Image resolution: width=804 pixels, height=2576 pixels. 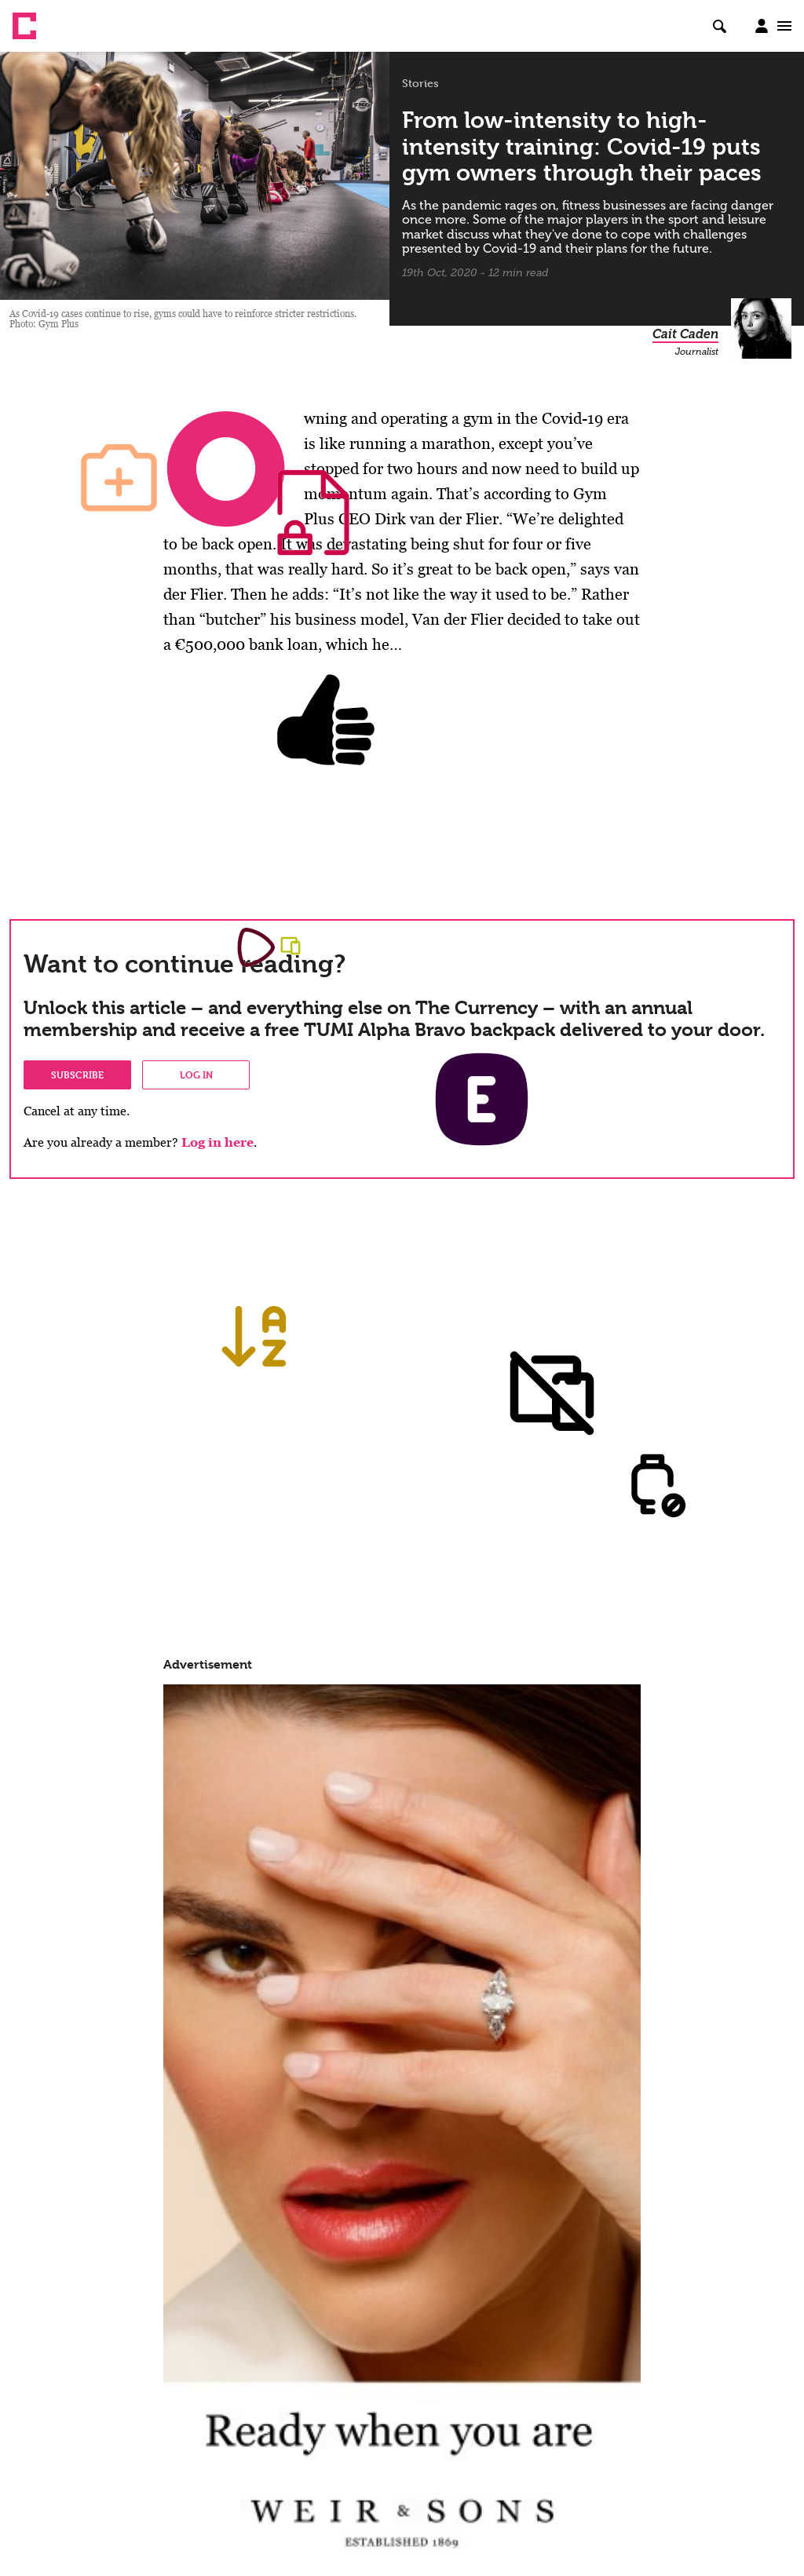 What do you see at coordinates (255, 947) in the screenshot?
I see `open the Zalando shopping app` at bounding box center [255, 947].